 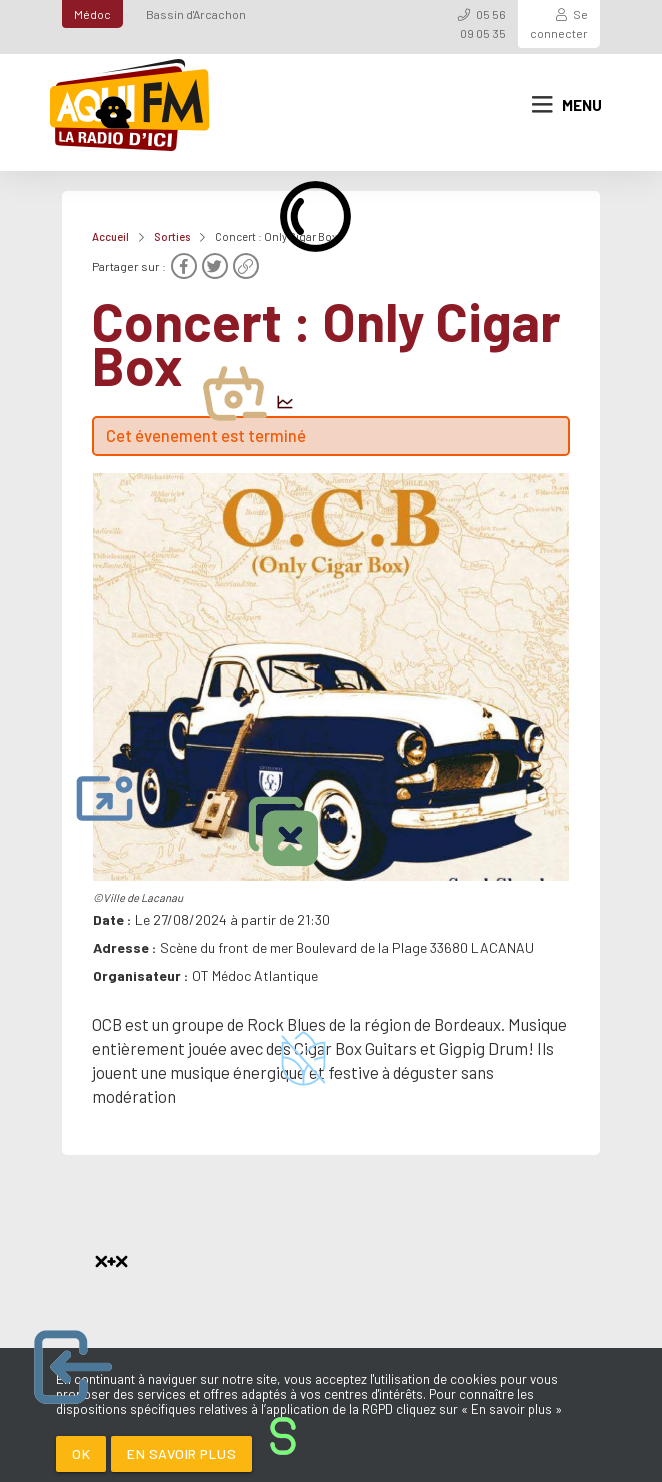 I want to click on apply inner shadow effect to the left side, so click(x=315, y=216).